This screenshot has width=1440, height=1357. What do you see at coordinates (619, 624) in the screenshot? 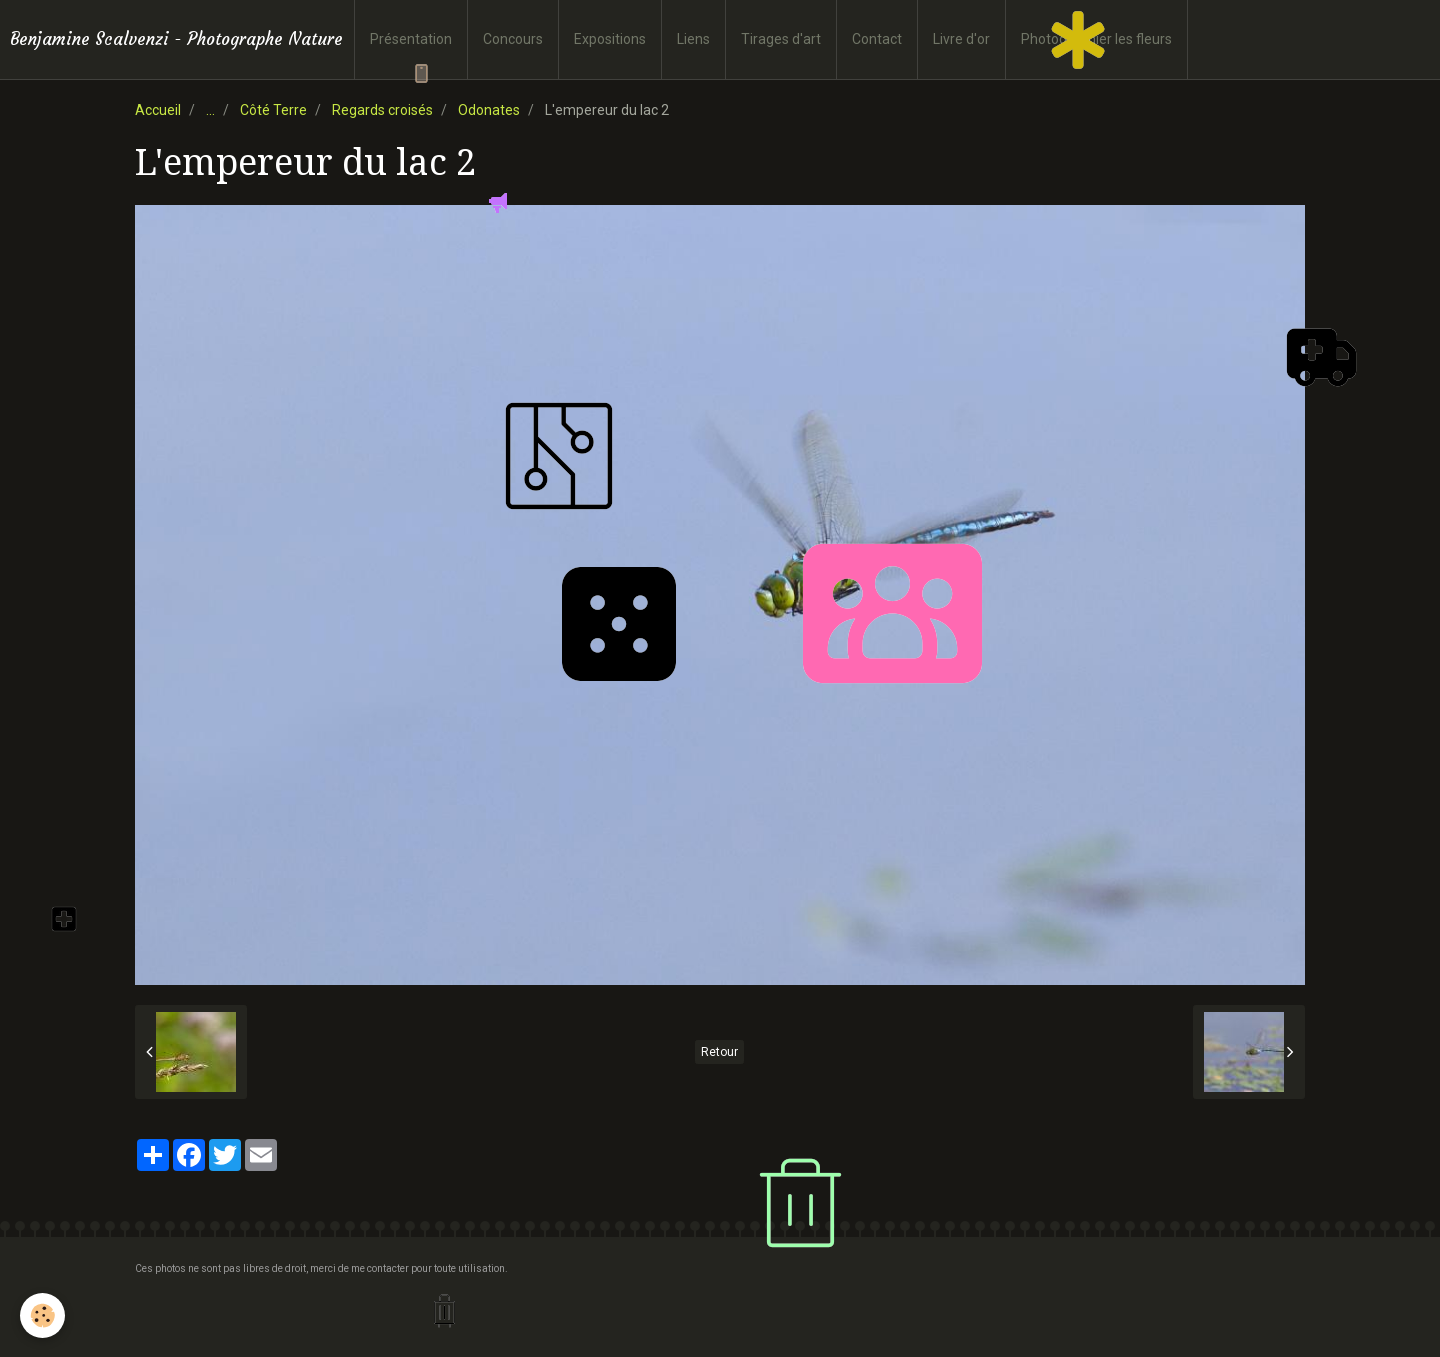
I see `roll dice or randomize selection` at bounding box center [619, 624].